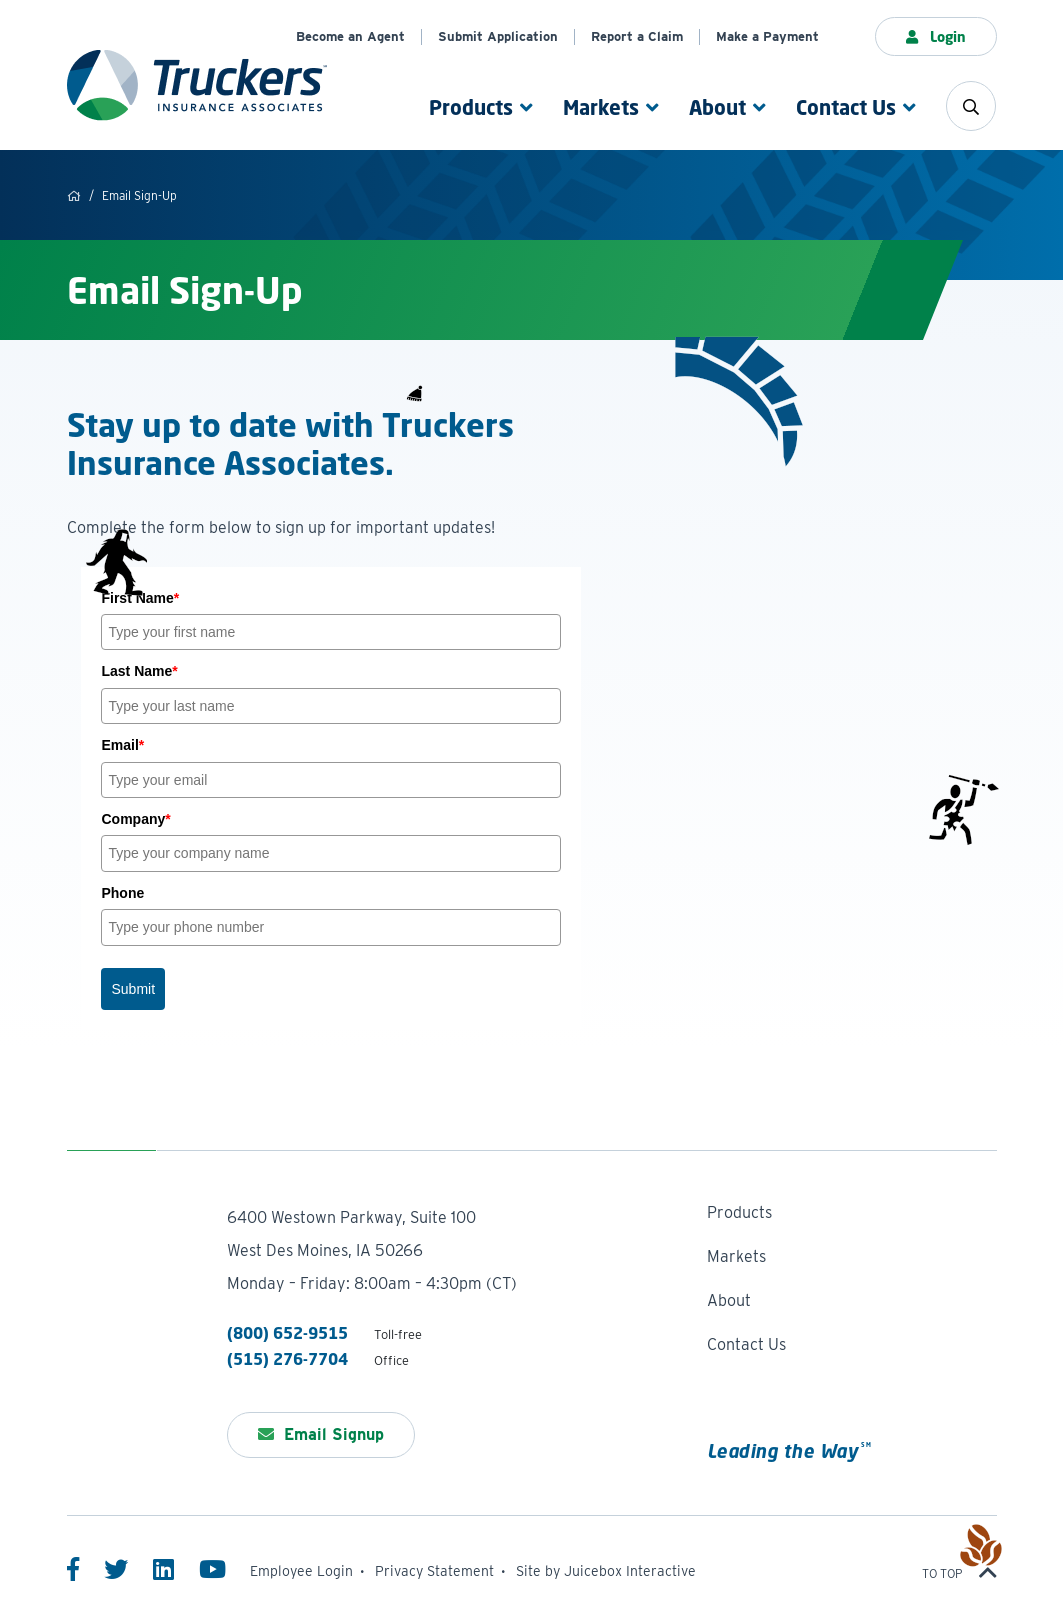 The height and width of the screenshot is (1606, 1063). Describe the element at coordinates (964, 810) in the screenshot. I see `select caveman character class` at that location.